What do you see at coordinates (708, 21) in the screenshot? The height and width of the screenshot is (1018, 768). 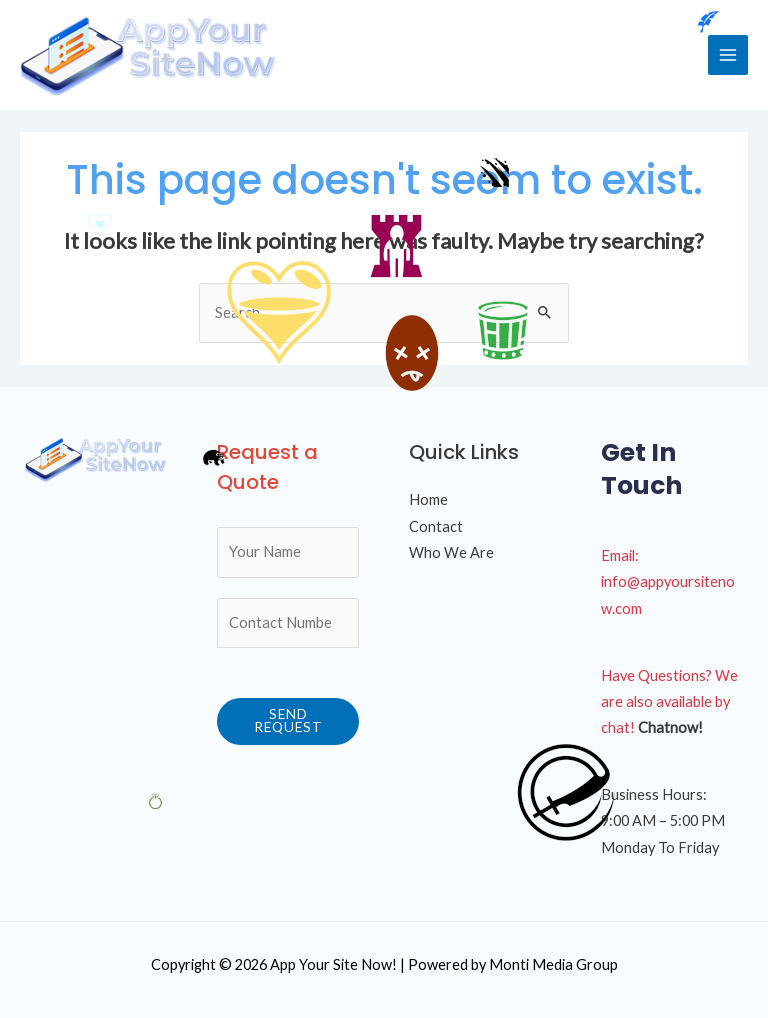 I see `compose a new message or document` at bounding box center [708, 21].